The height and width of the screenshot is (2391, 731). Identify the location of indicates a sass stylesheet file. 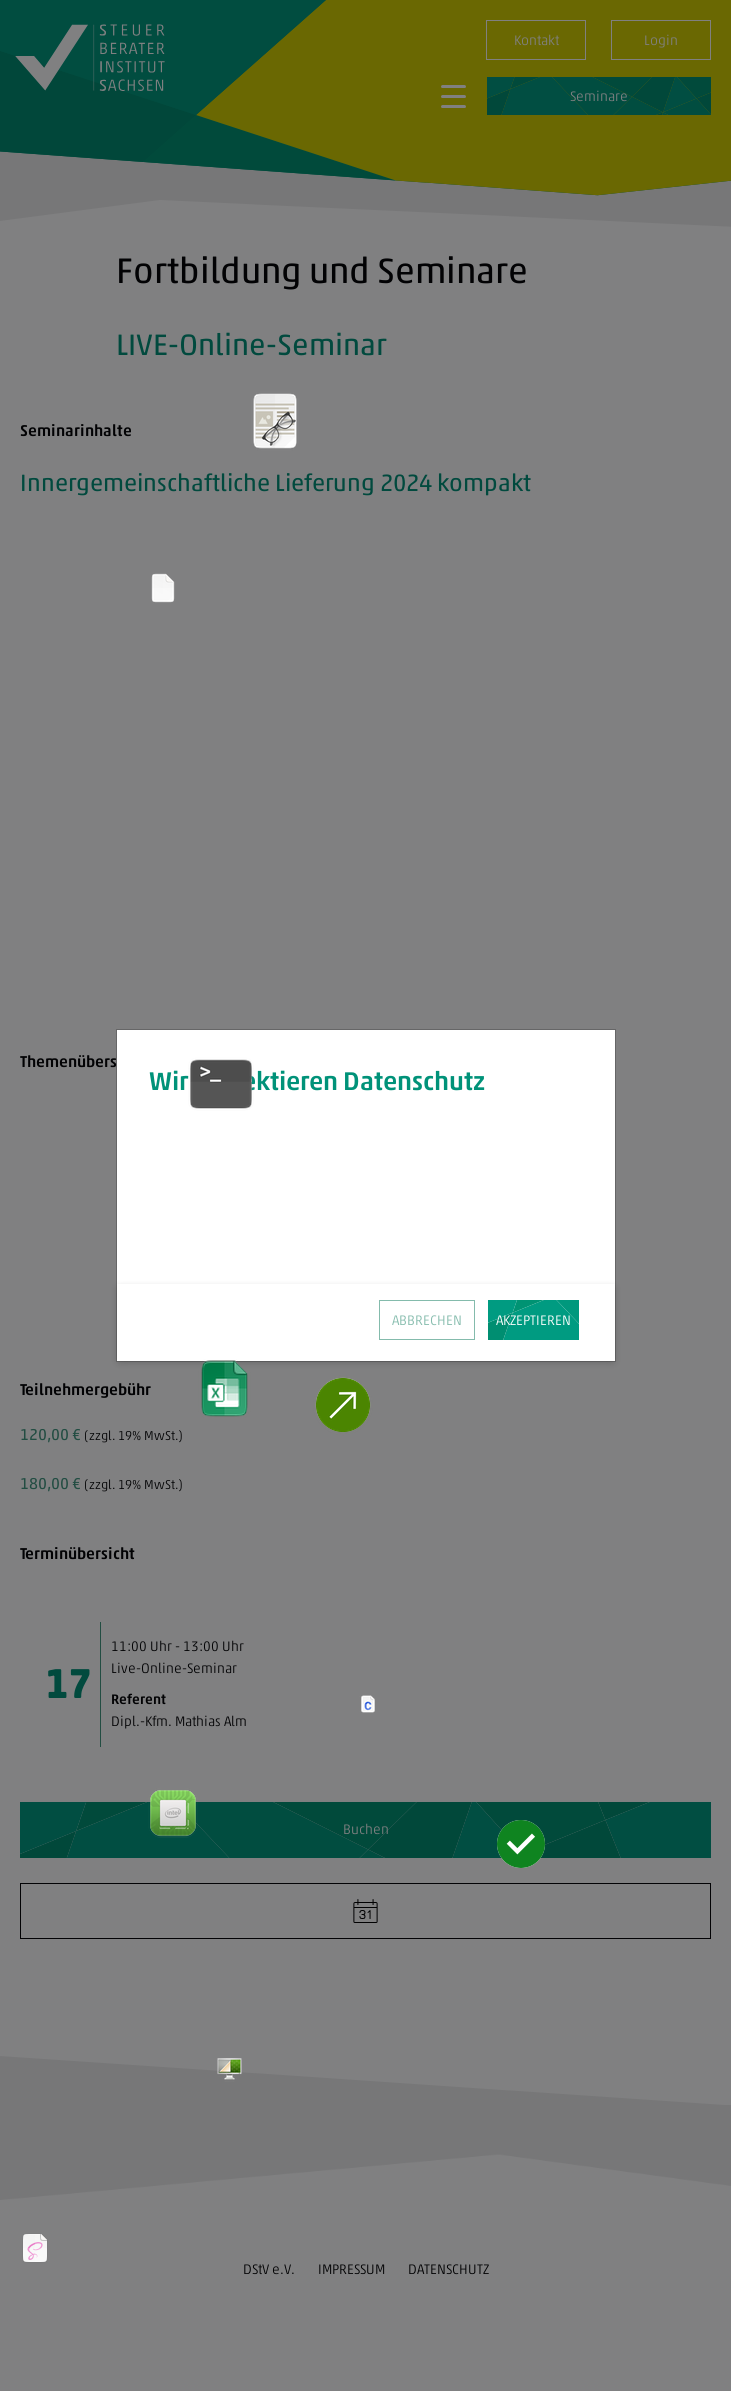
(35, 2248).